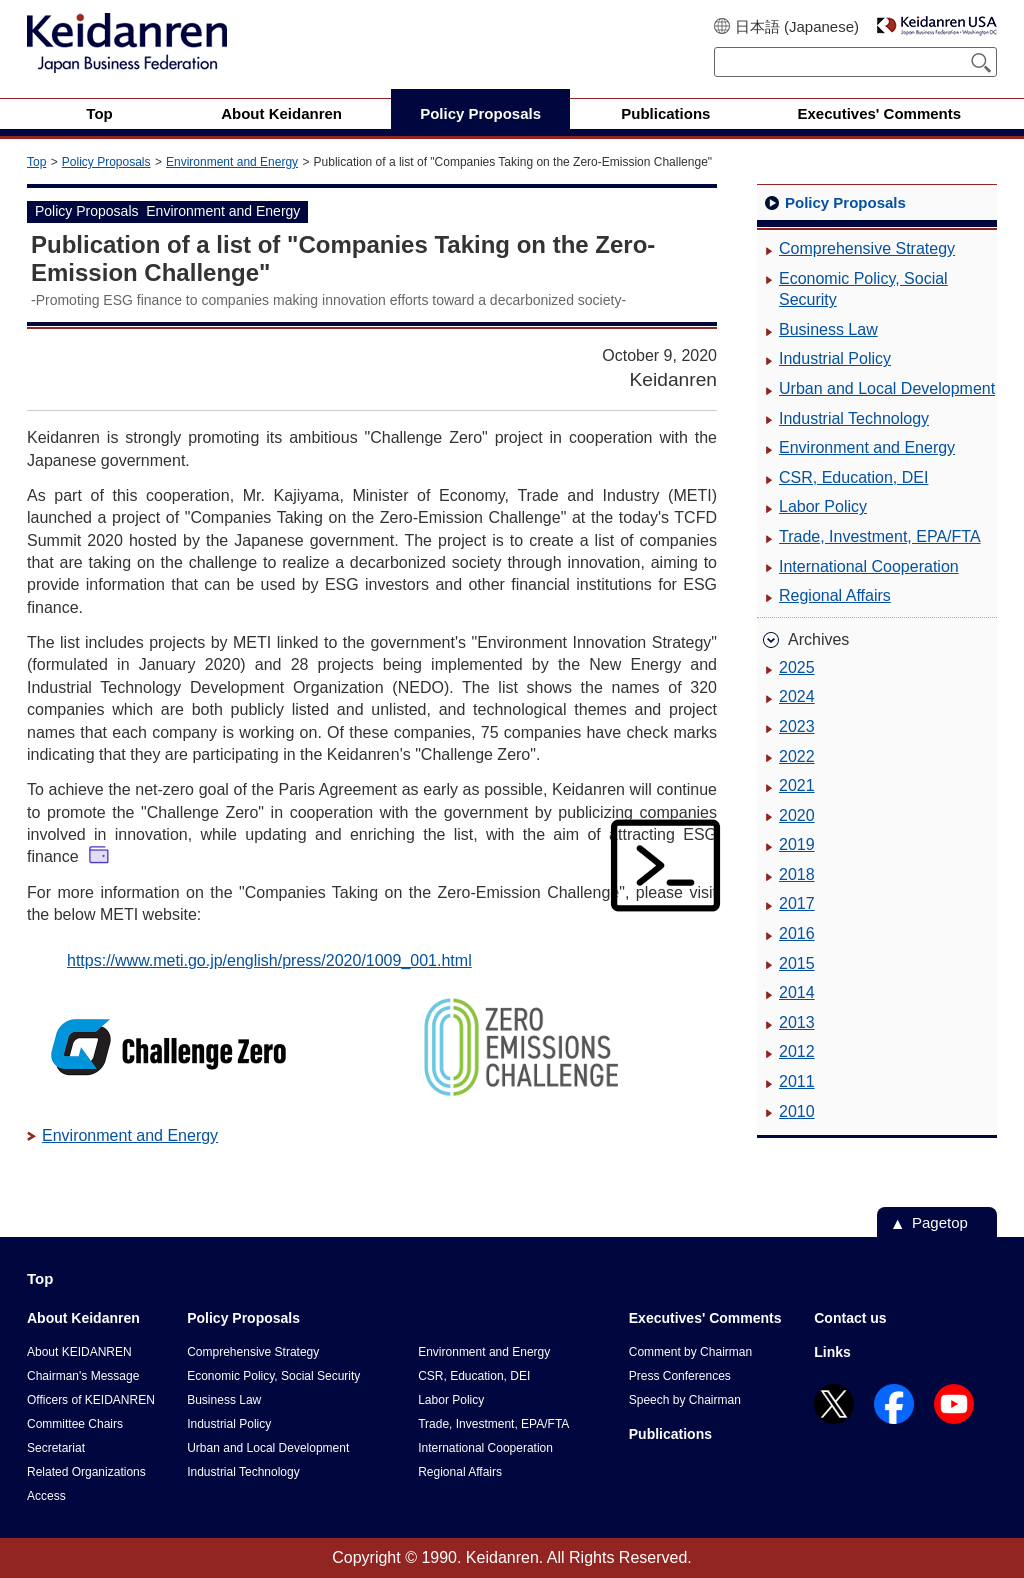  What do you see at coordinates (665, 865) in the screenshot?
I see `open command line terminal` at bounding box center [665, 865].